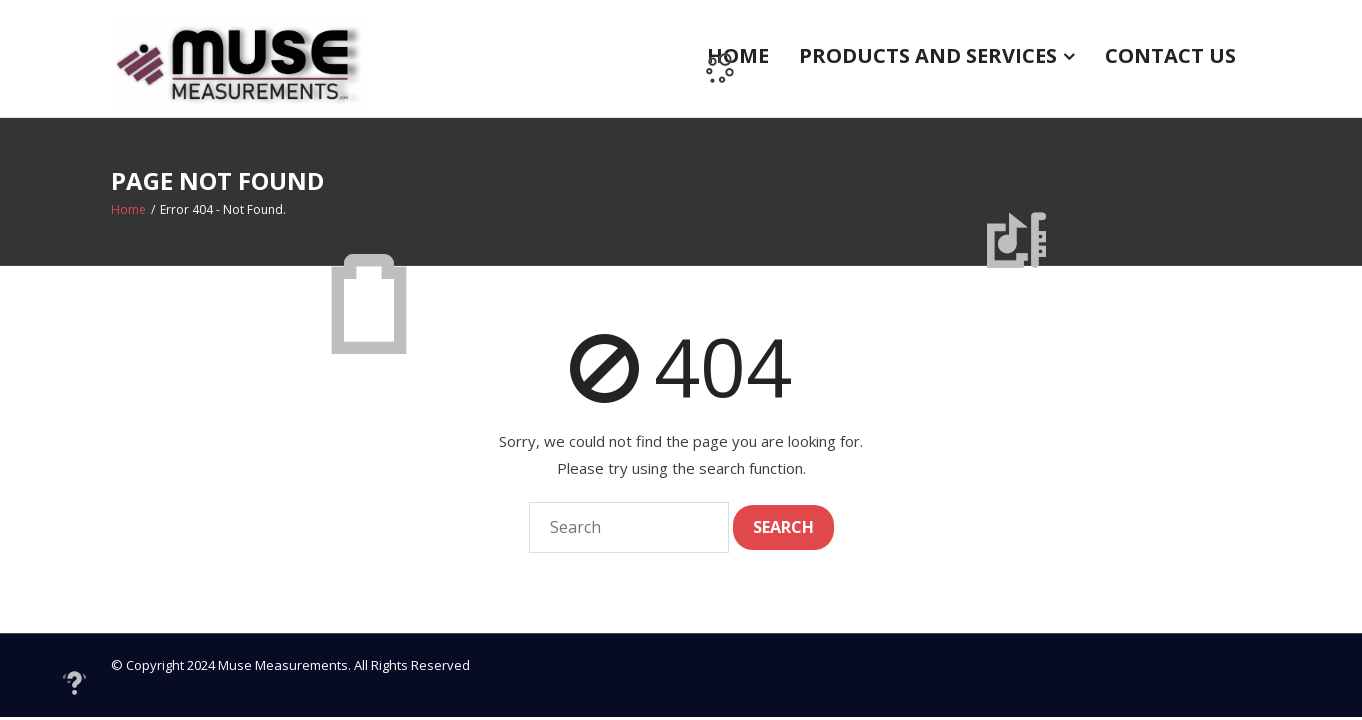  Describe the element at coordinates (369, 304) in the screenshot. I see `indicates battery is empty or critically low` at that location.